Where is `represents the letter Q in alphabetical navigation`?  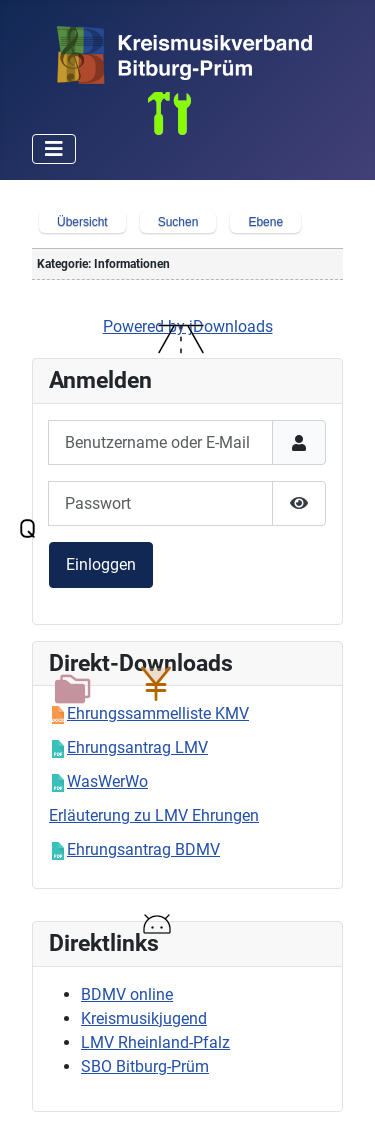 represents the letter Q in alphabetical navigation is located at coordinates (27, 528).